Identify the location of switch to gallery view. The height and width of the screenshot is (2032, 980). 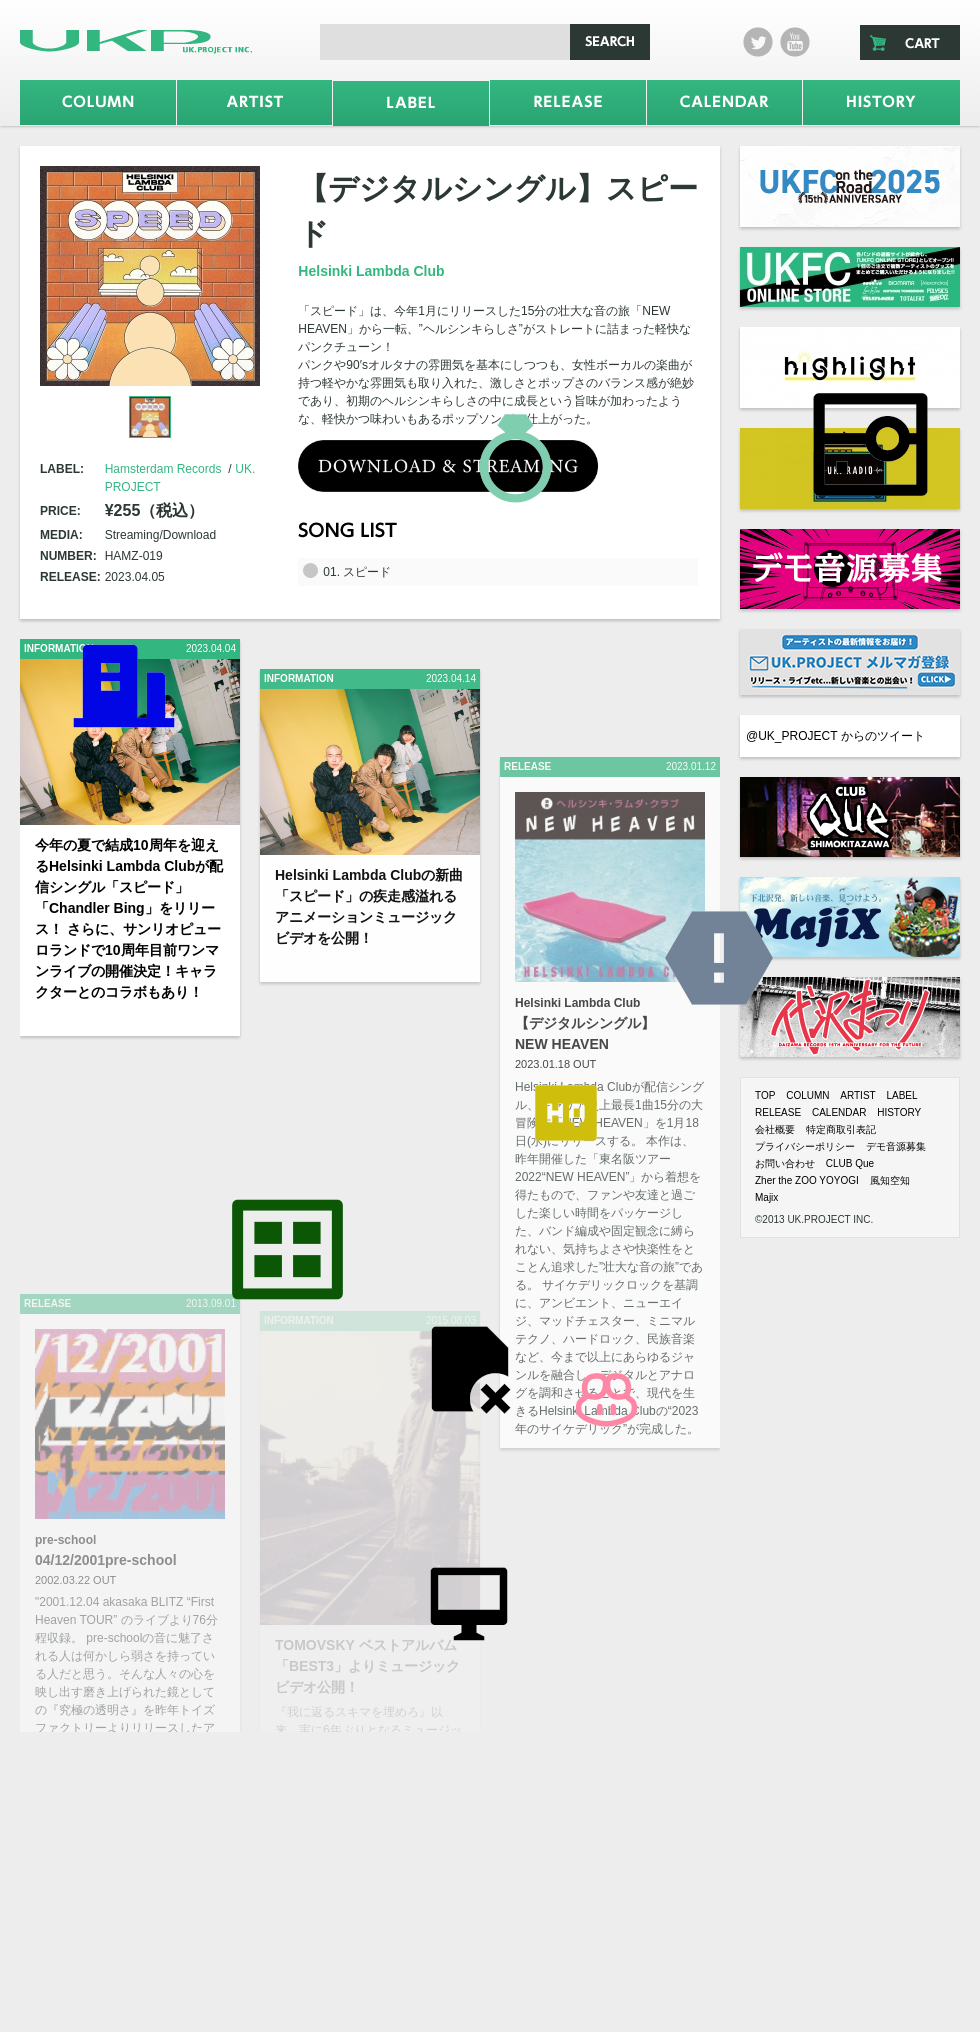
(287, 1249).